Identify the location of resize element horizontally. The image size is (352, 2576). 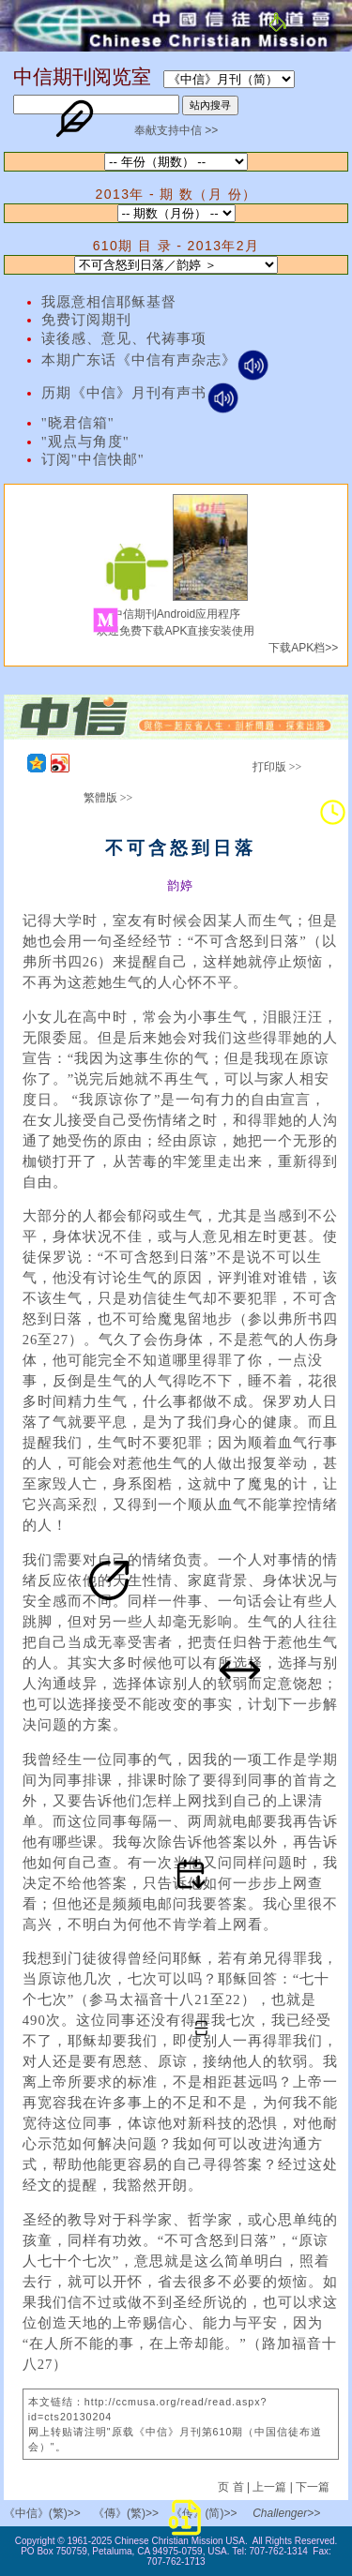
(239, 1670).